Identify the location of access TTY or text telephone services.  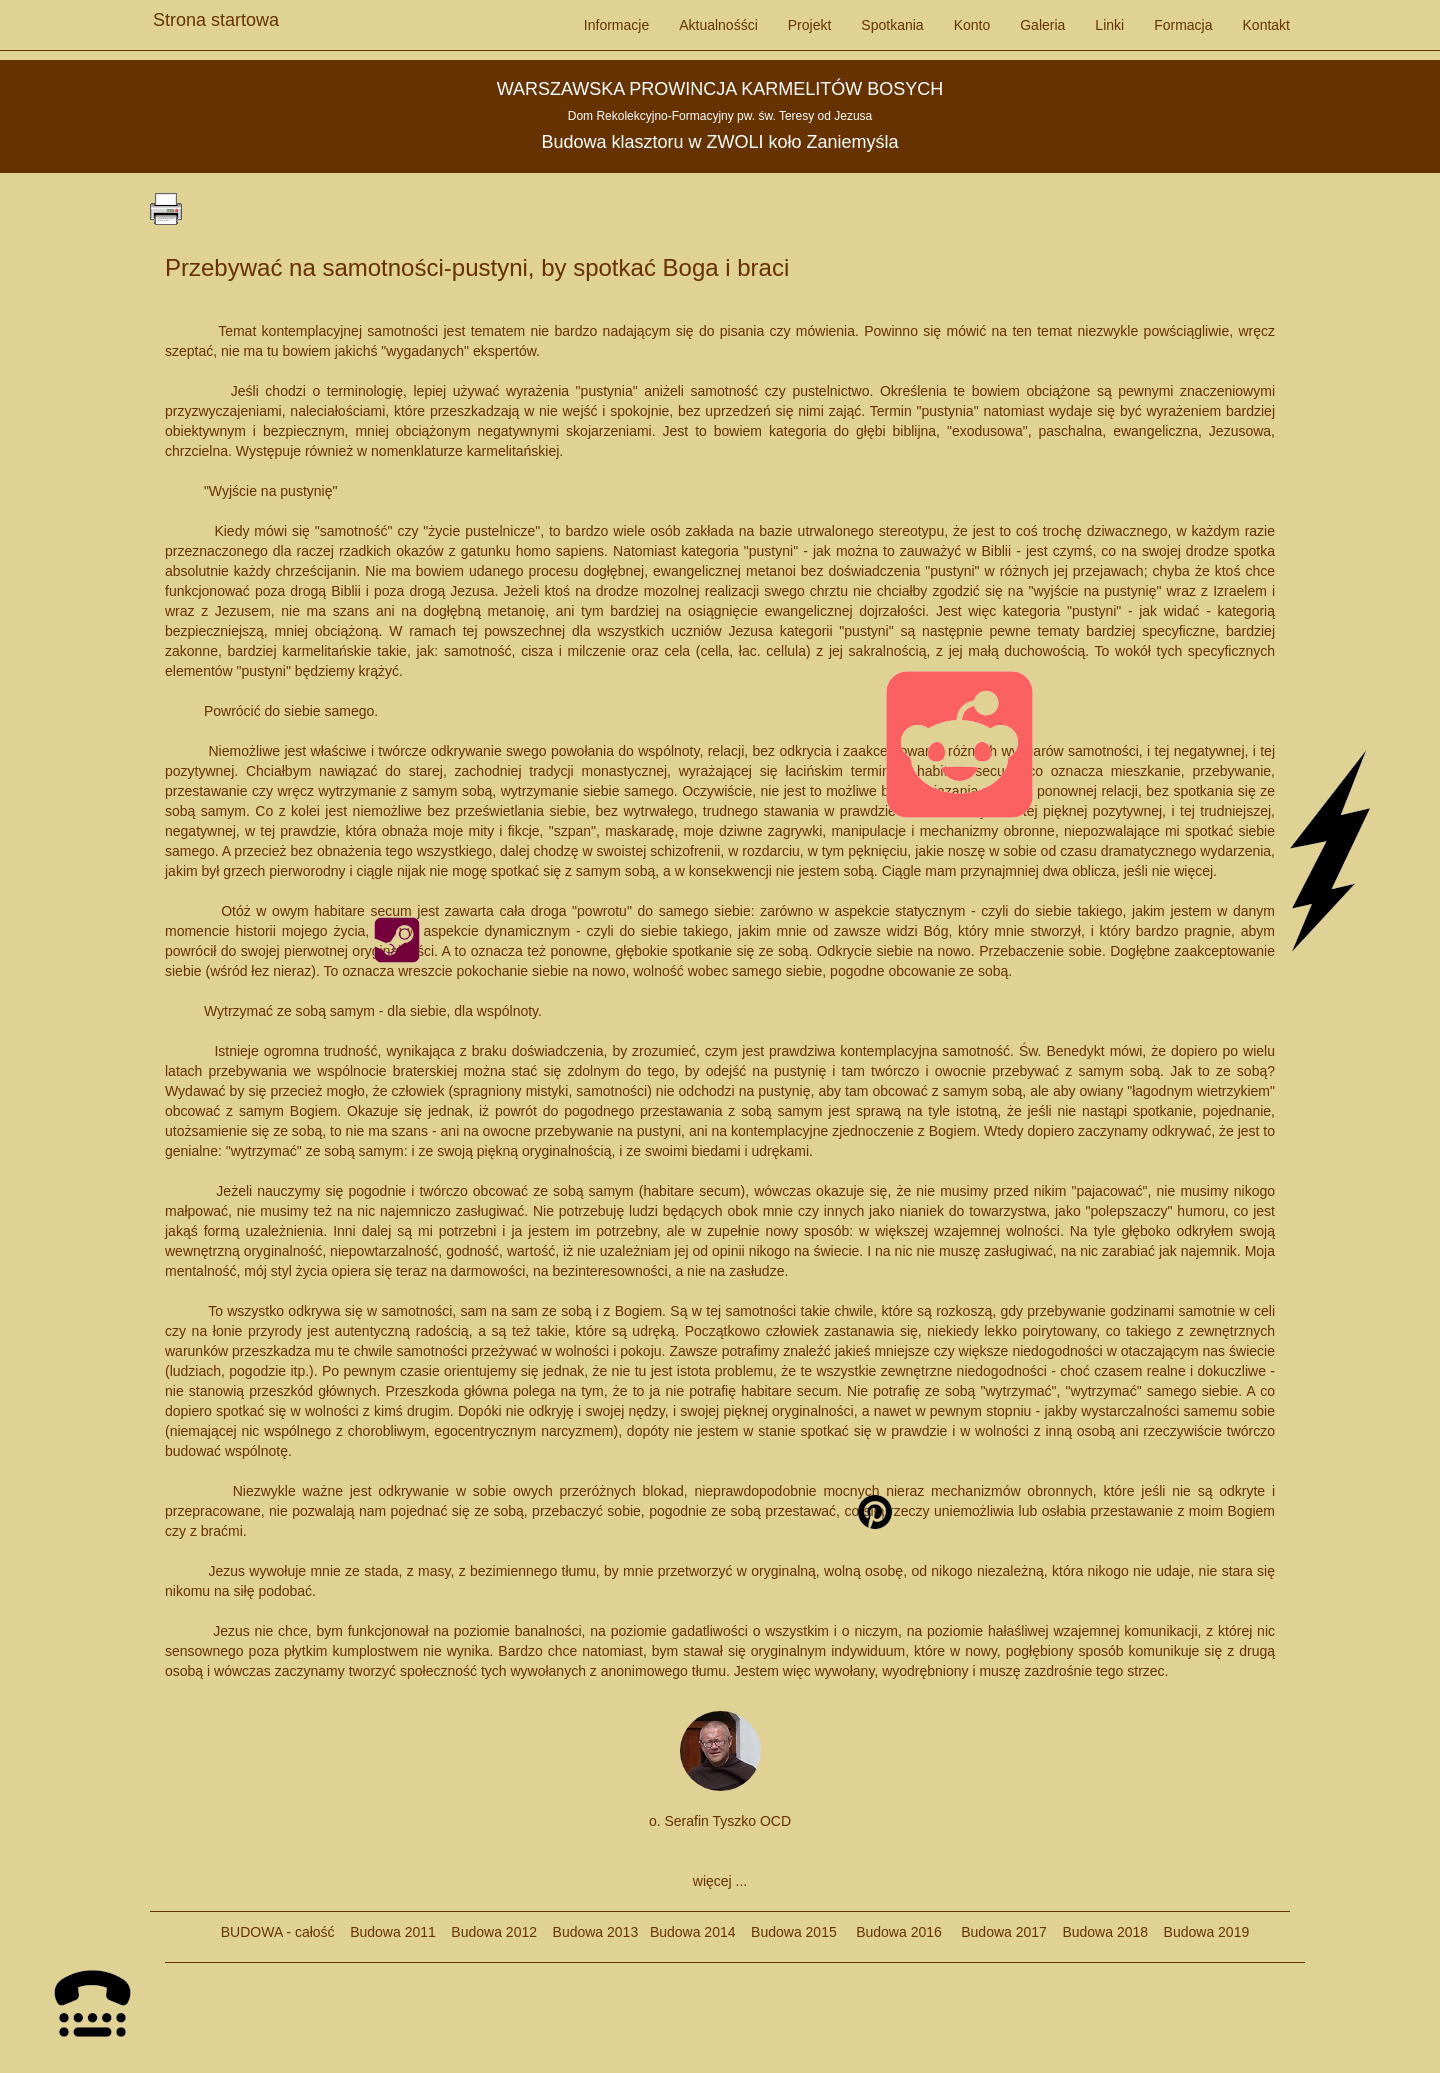
(92, 2003).